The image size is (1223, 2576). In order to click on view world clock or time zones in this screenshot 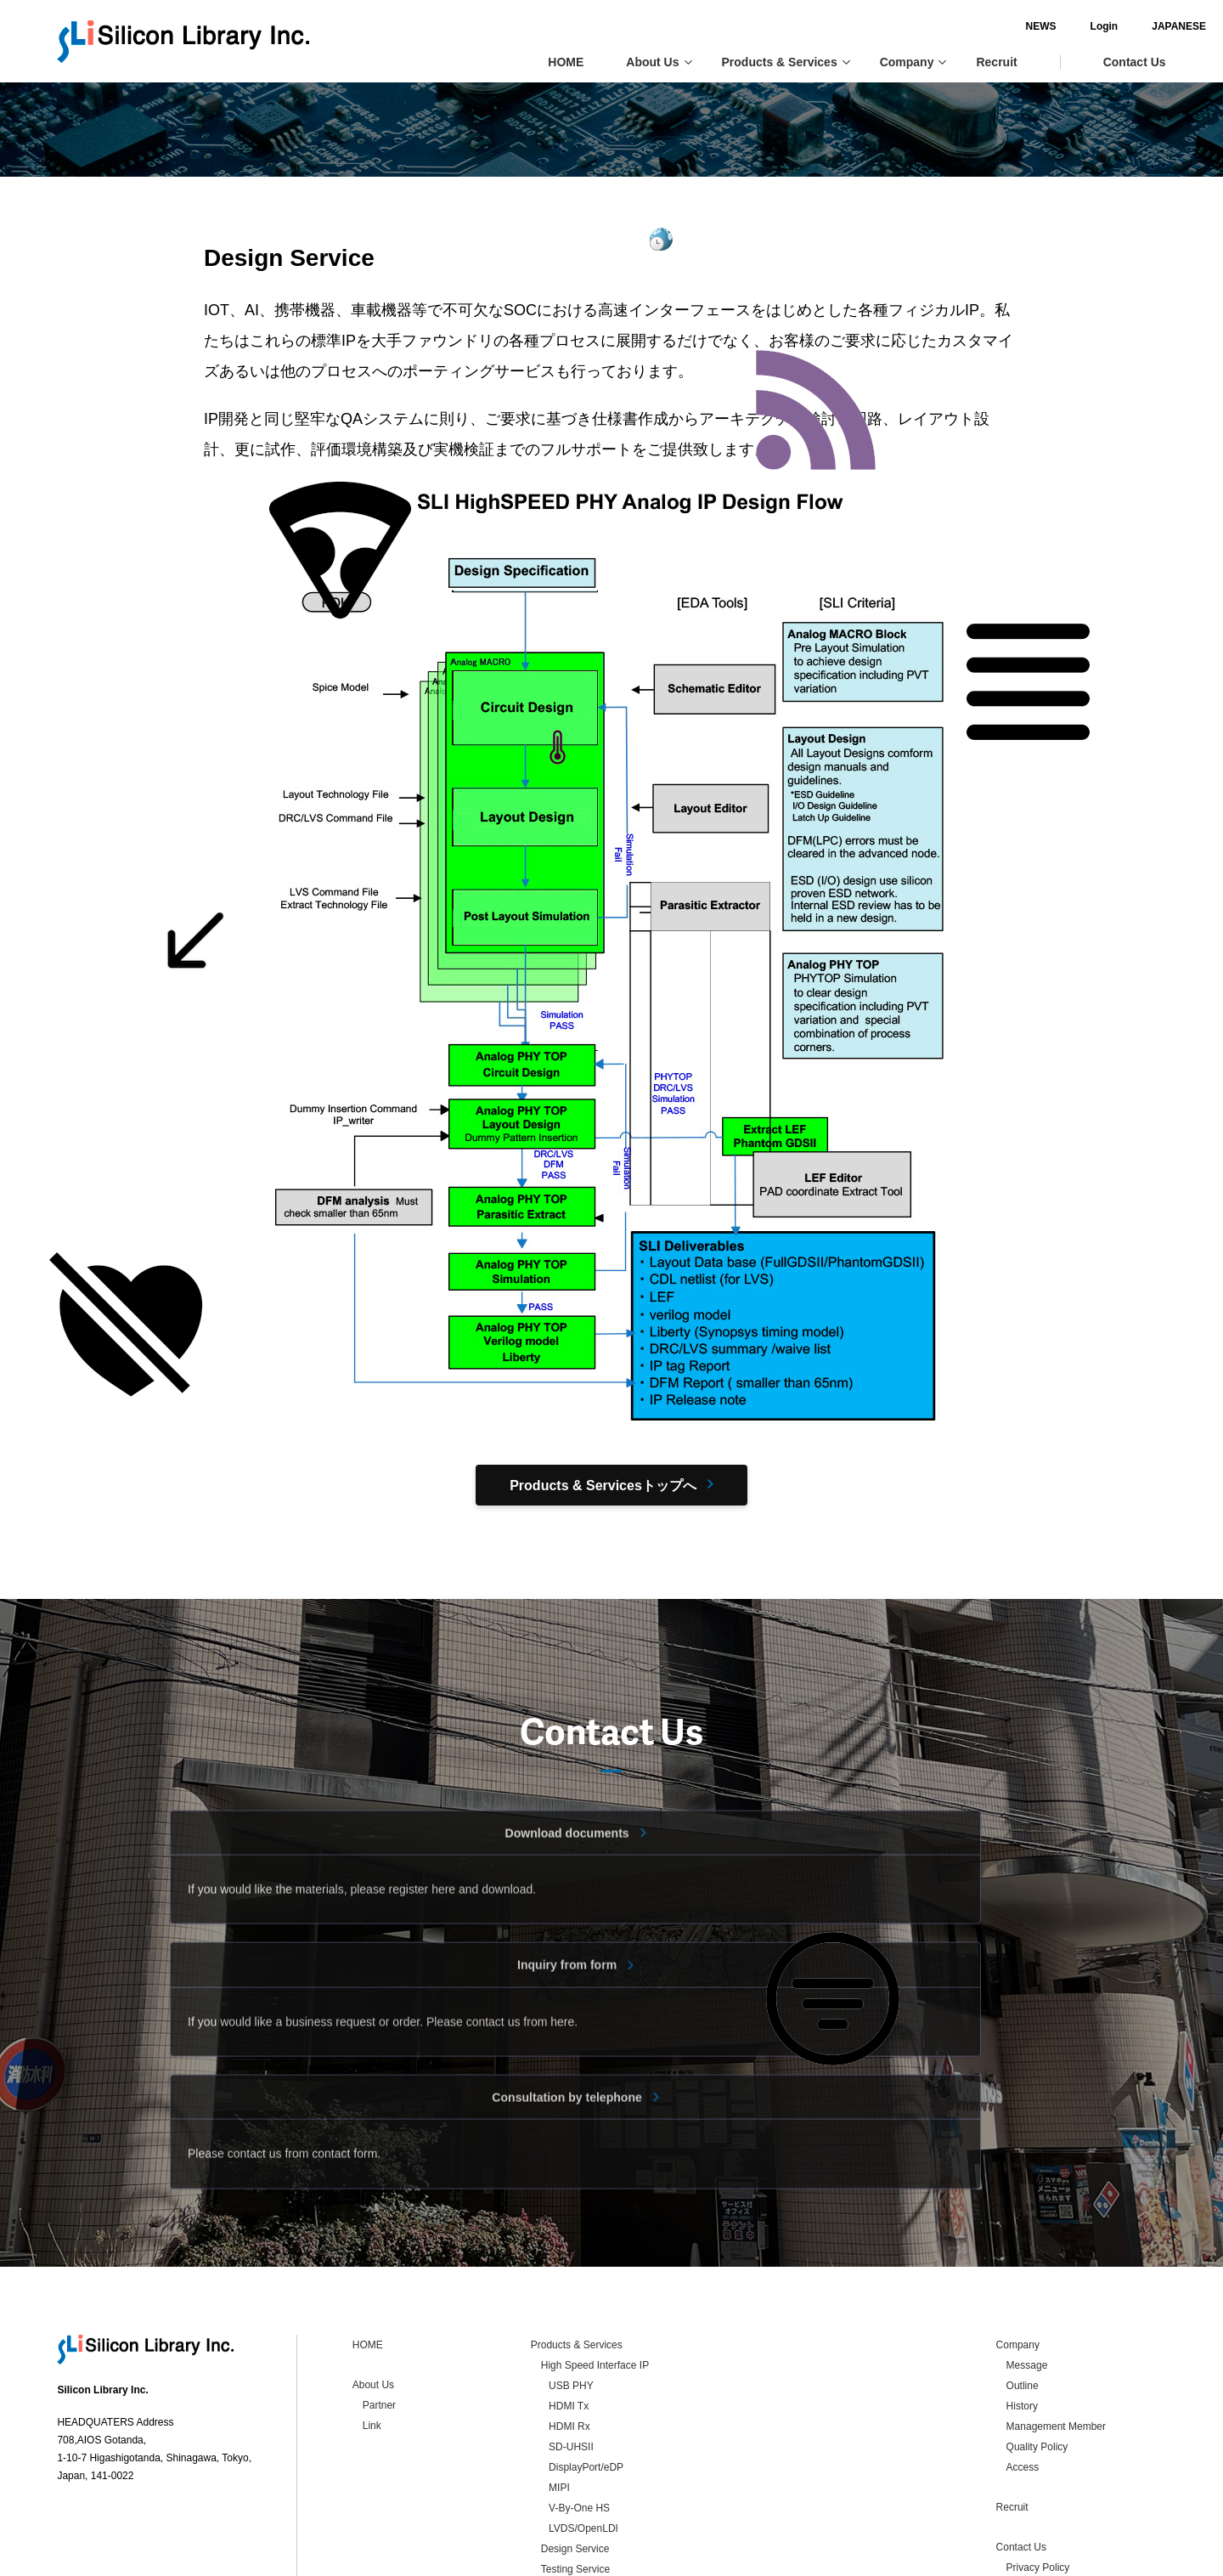, I will do `click(661, 239)`.